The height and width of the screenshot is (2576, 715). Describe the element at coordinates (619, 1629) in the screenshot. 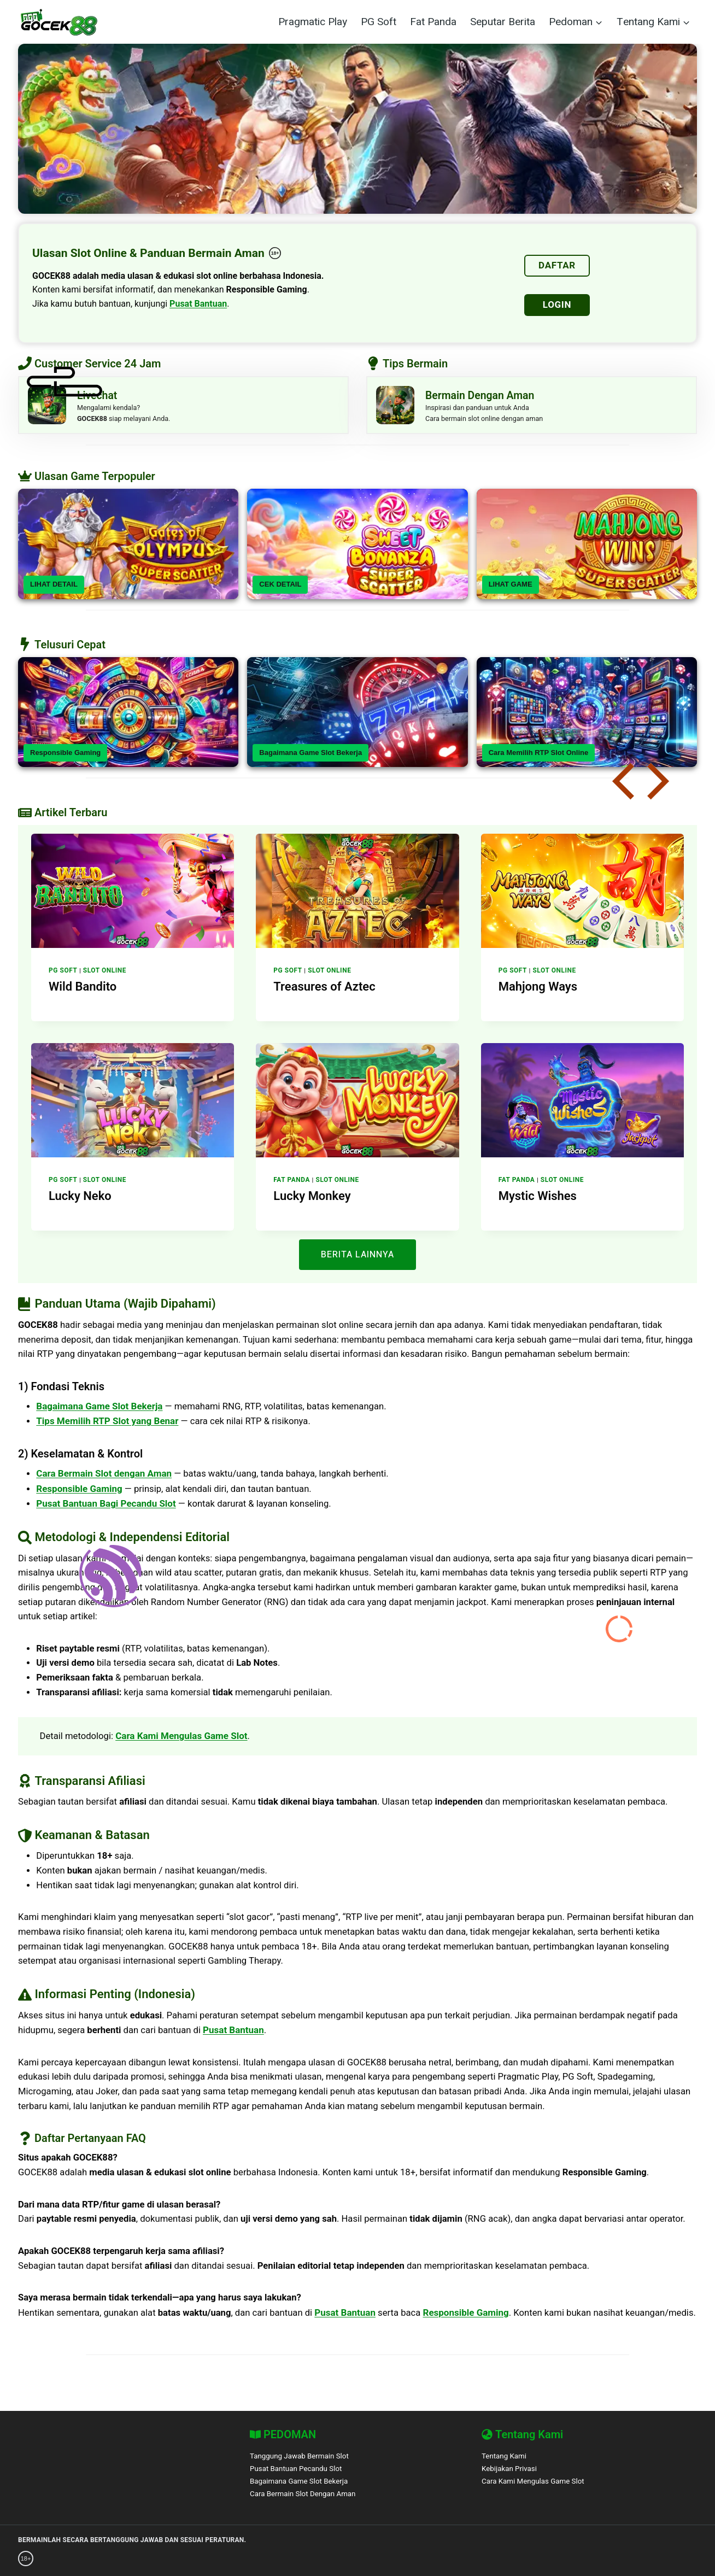

I see `view data breakdown by category` at that location.